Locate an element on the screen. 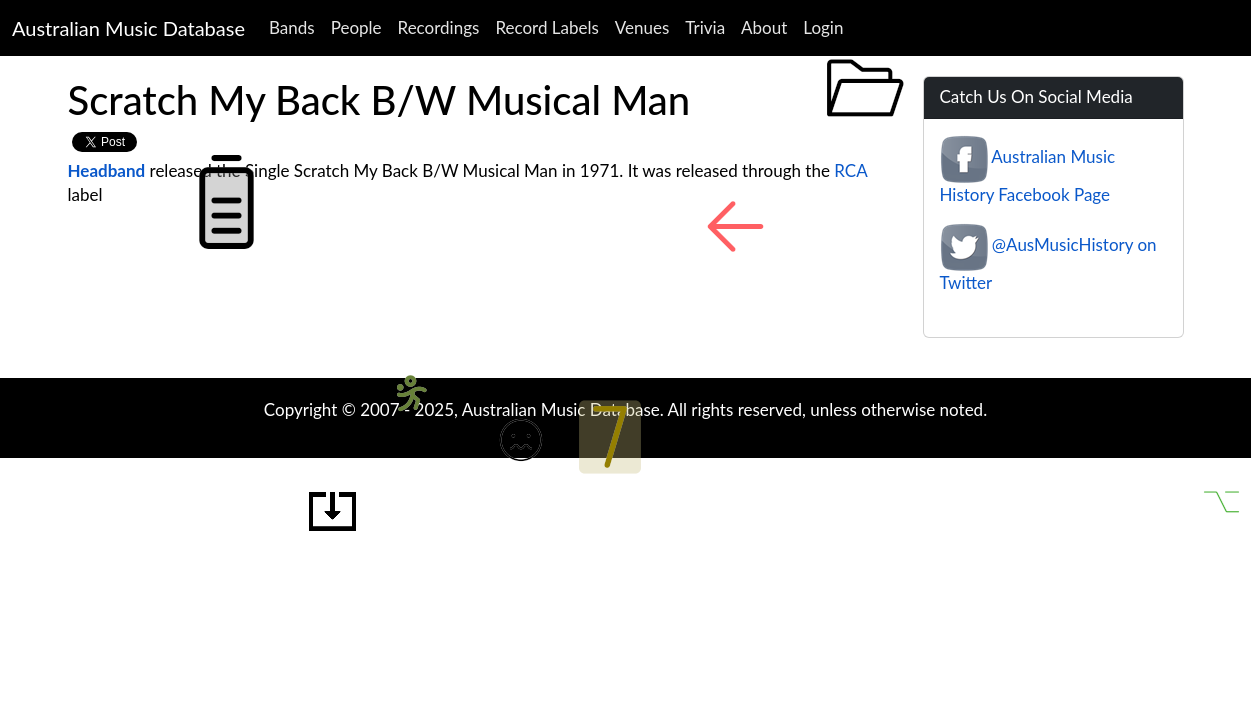  go back to the previous screen is located at coordinates (735, 226).